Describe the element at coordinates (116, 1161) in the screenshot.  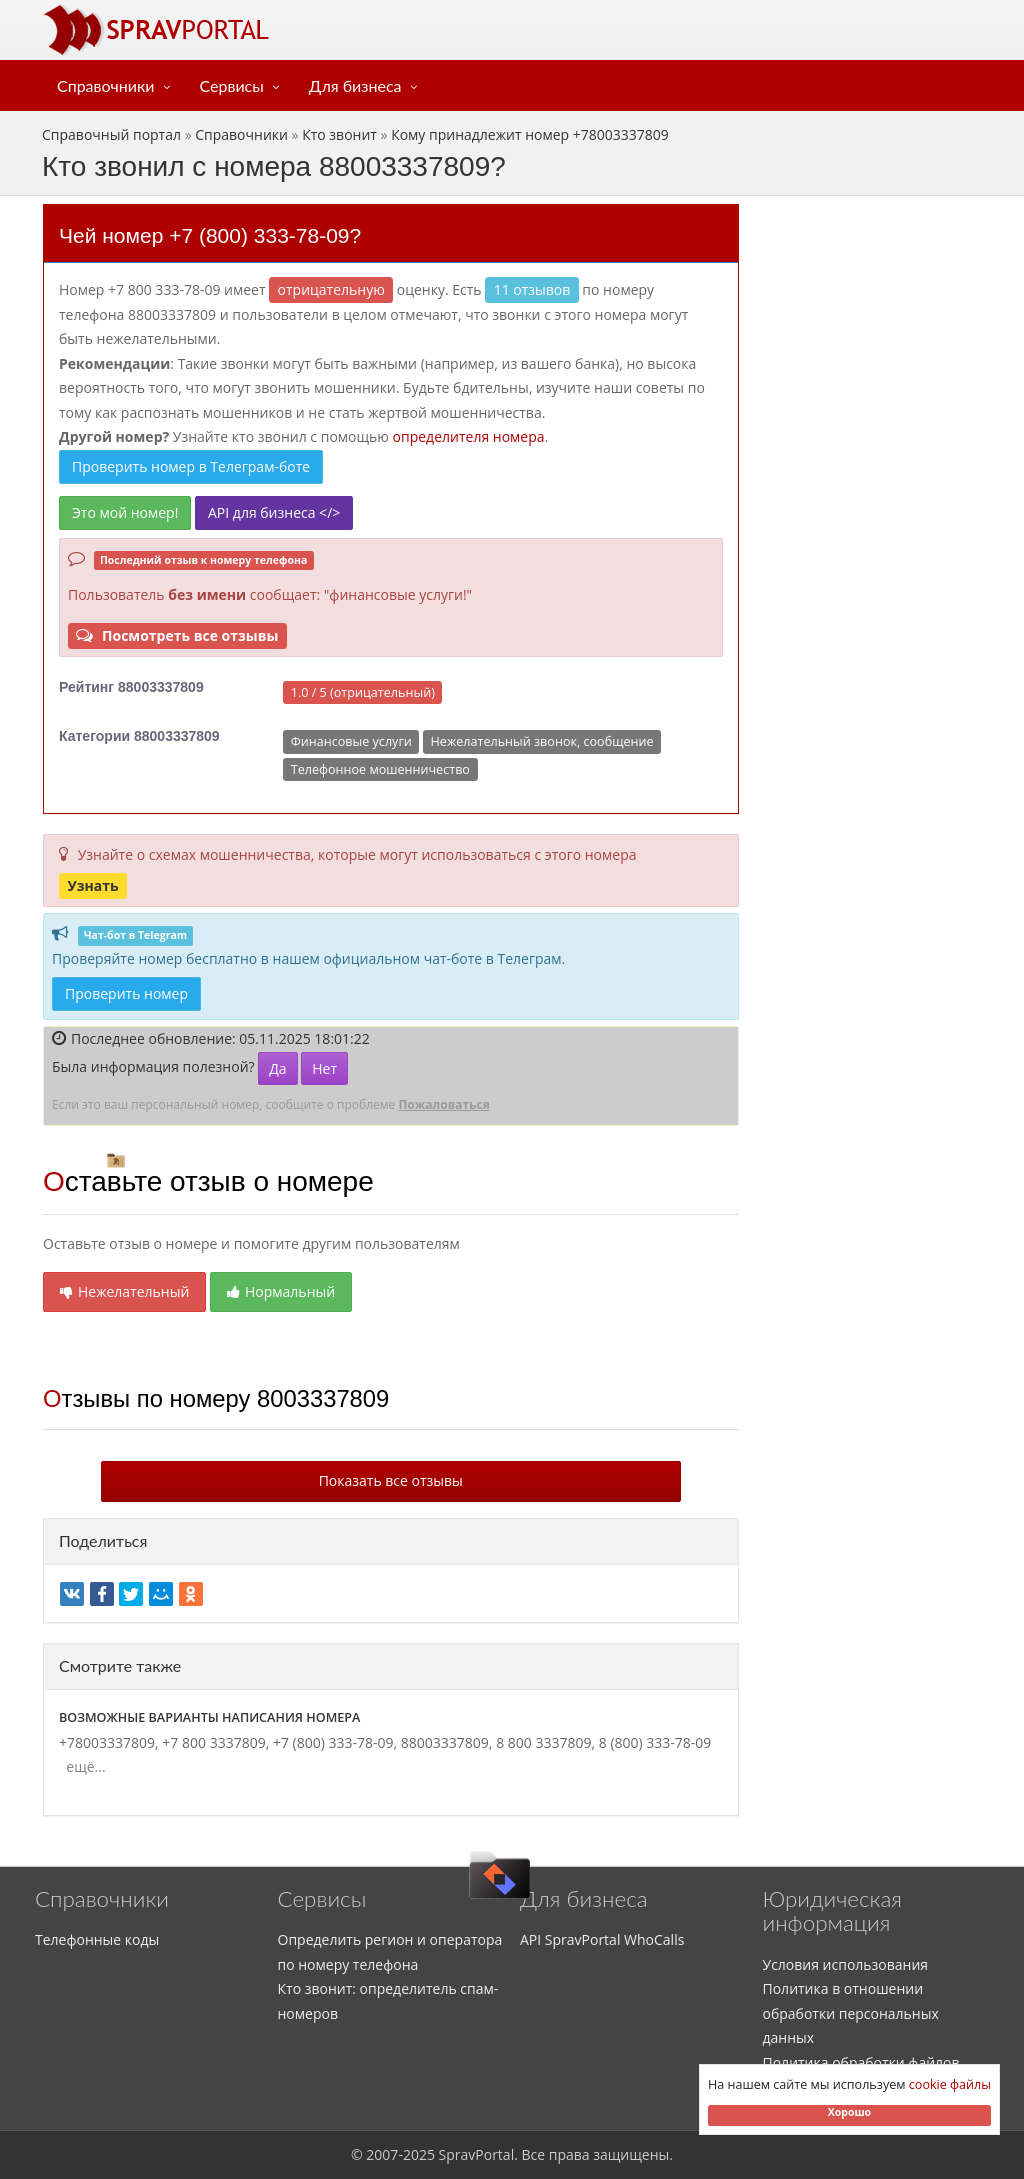
I see `folder containing historical or ancient history files` at that location.